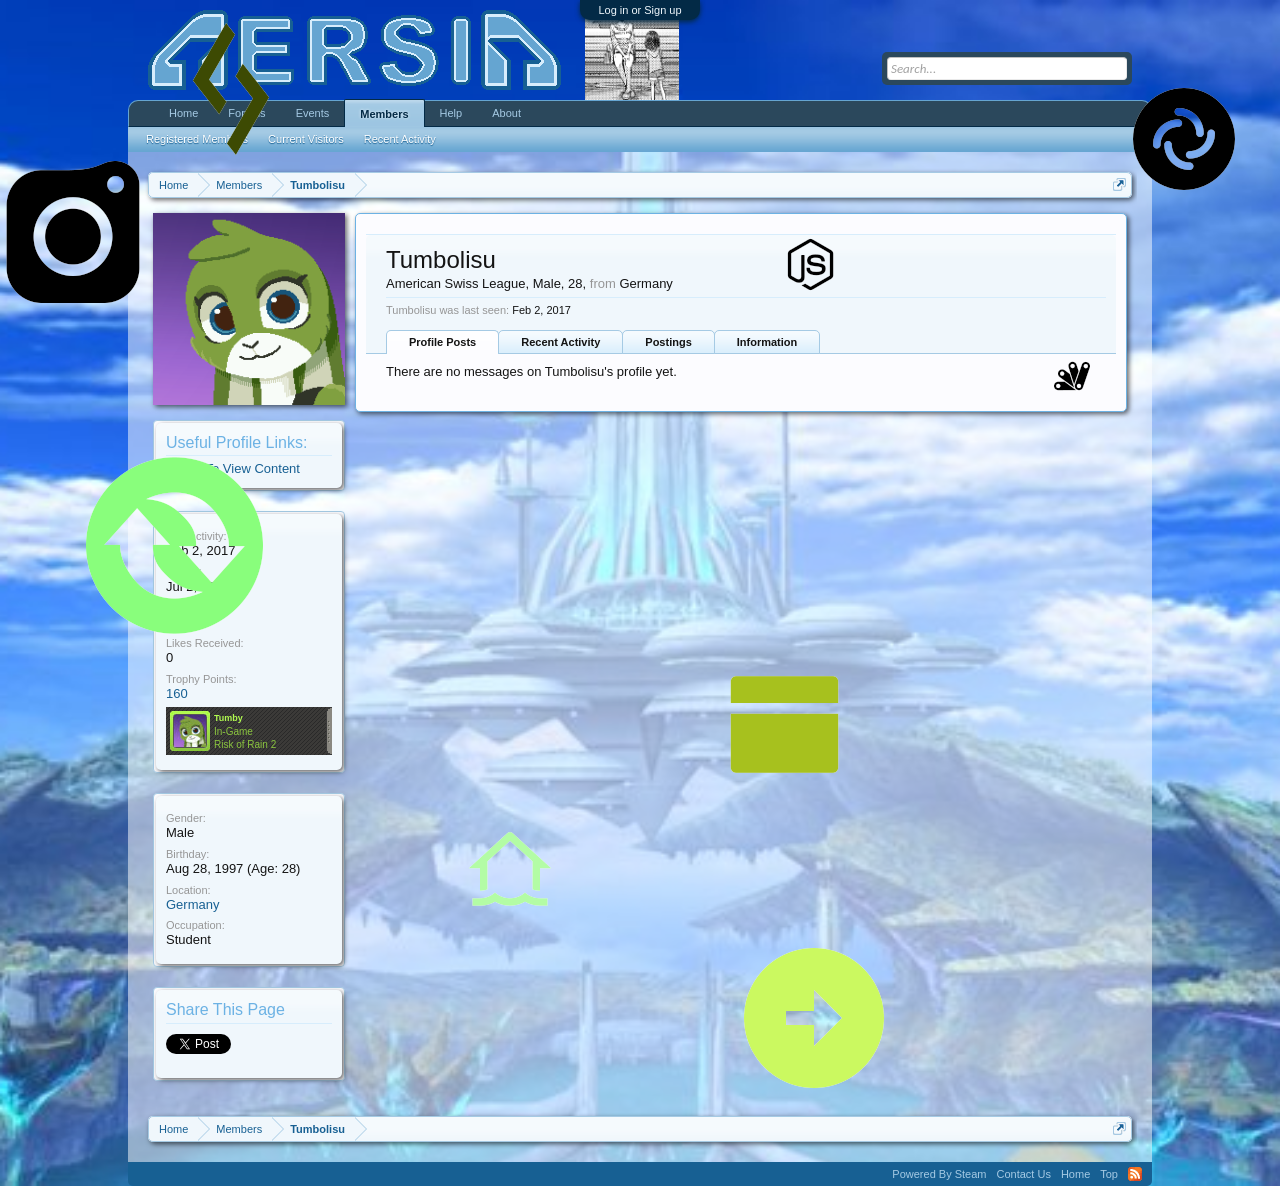 Image resolution: width=1280 pixels, height=1186 pixels. What do you see at coordinates (231, 89) in the screenshot?
I see `visit lintcode coding practice platform` at bounding box center [231, 89].